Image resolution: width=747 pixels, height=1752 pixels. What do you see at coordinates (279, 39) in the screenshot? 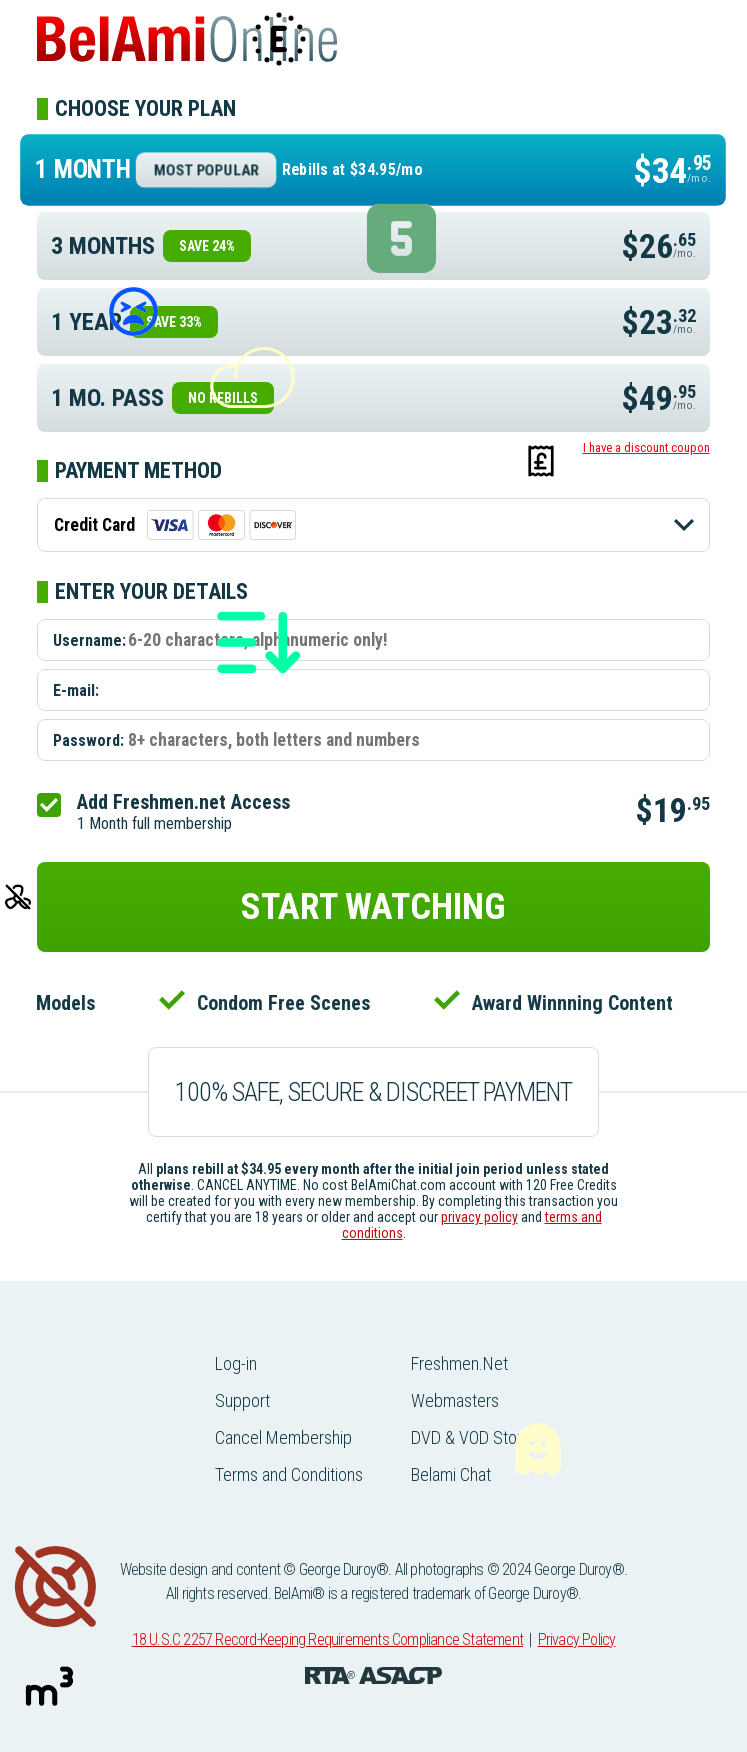
I see `indicates an "essential" or "enterprise" tier feature` at bounding box center [279, 39].